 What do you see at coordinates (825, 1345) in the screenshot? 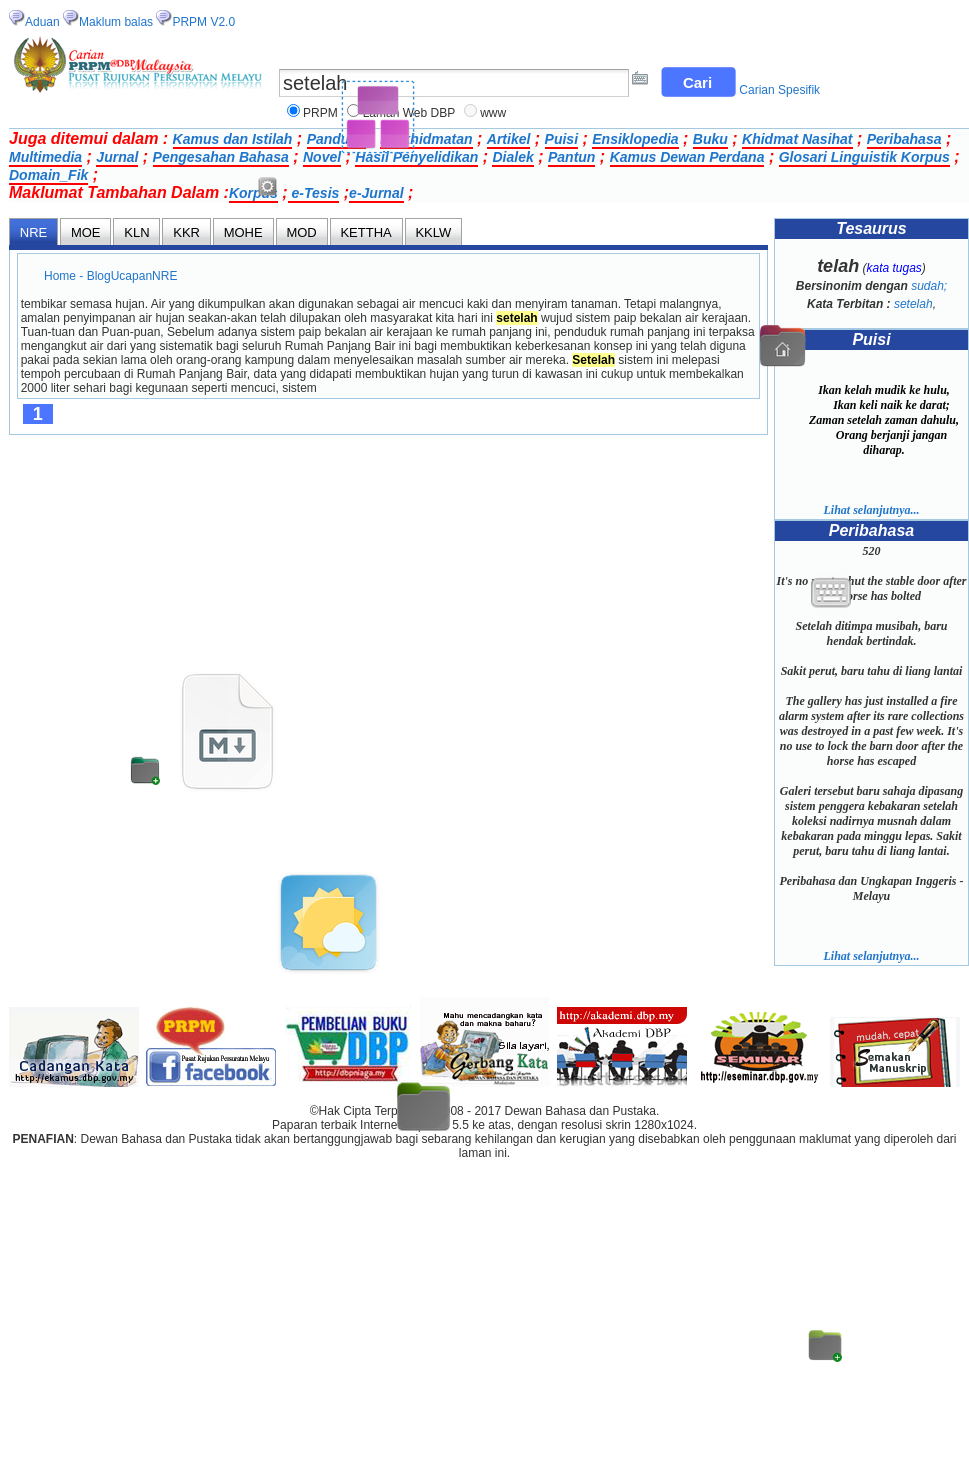
I see `create a new folder` at bounding box center [825, 1345].